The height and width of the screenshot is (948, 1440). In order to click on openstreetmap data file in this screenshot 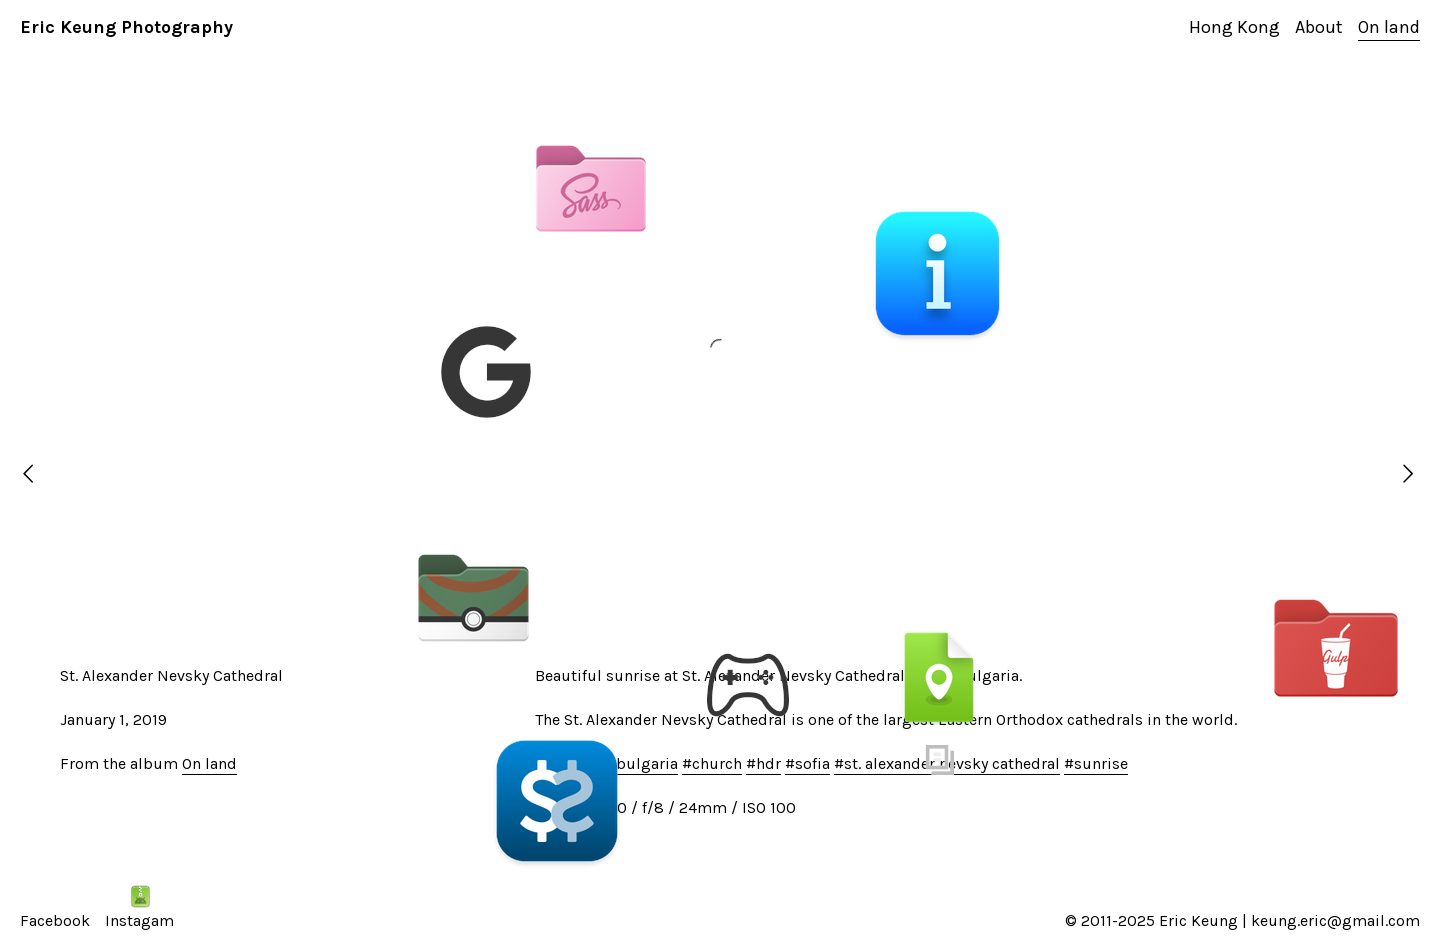, I will do `click(939, 679)`.